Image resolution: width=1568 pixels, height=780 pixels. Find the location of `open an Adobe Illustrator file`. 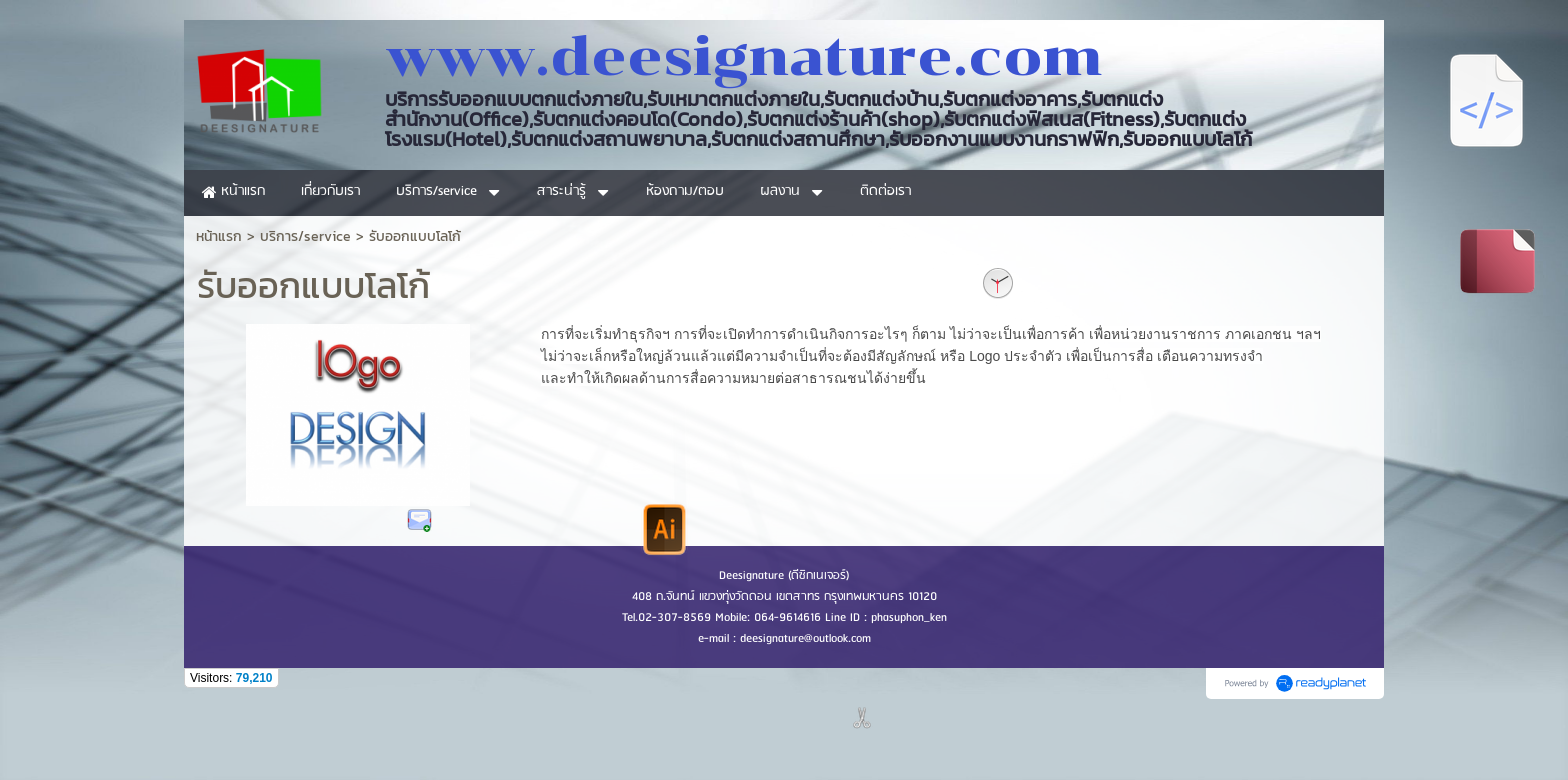

open an Adobe Illustrator file is located at coordinates (664, 529).